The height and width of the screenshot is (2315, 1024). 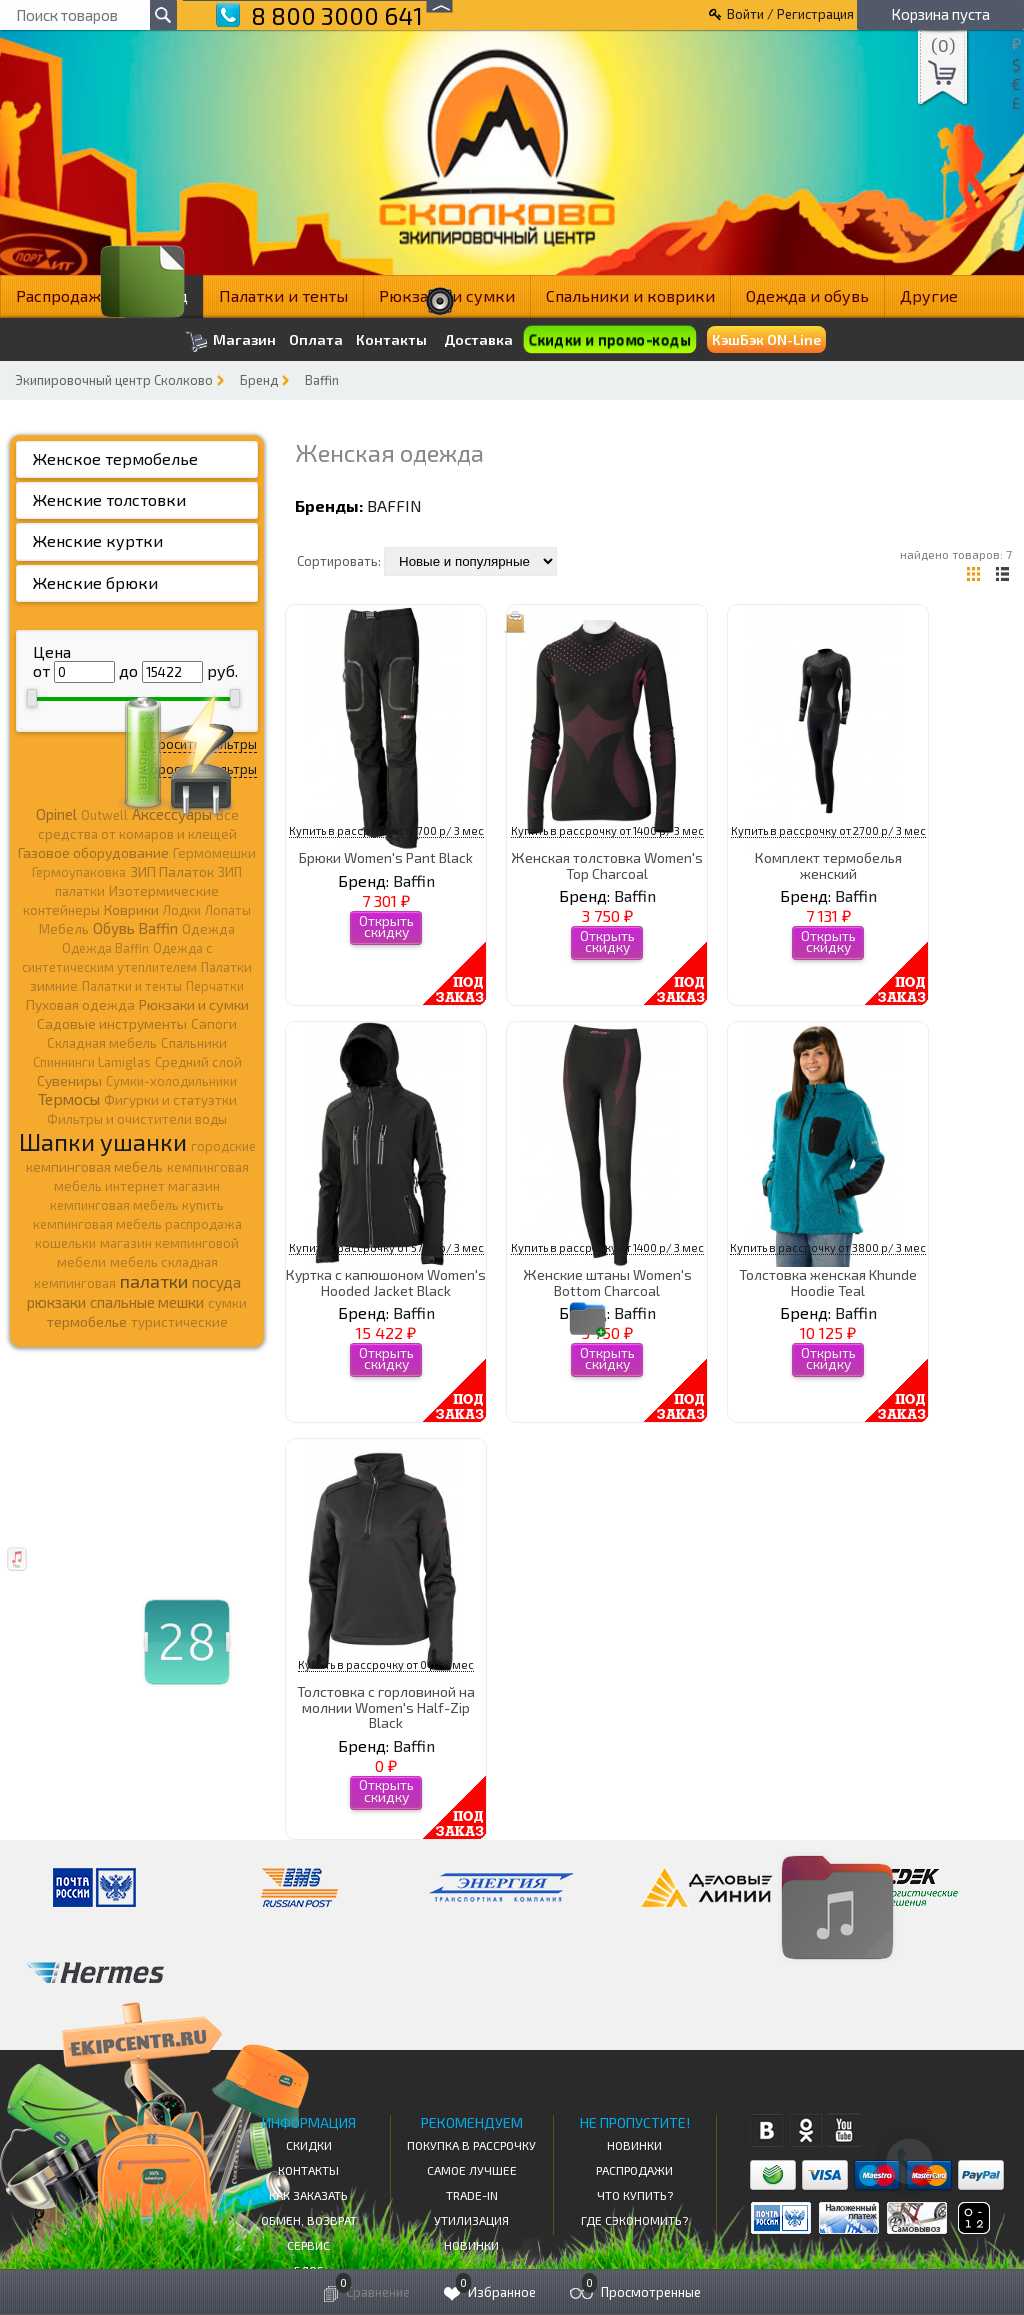 What do you see at coordinates (173, 753) in the screenshot?
I see `indicates battery is fully charged and connected to power` at bounding box center [173, 753].